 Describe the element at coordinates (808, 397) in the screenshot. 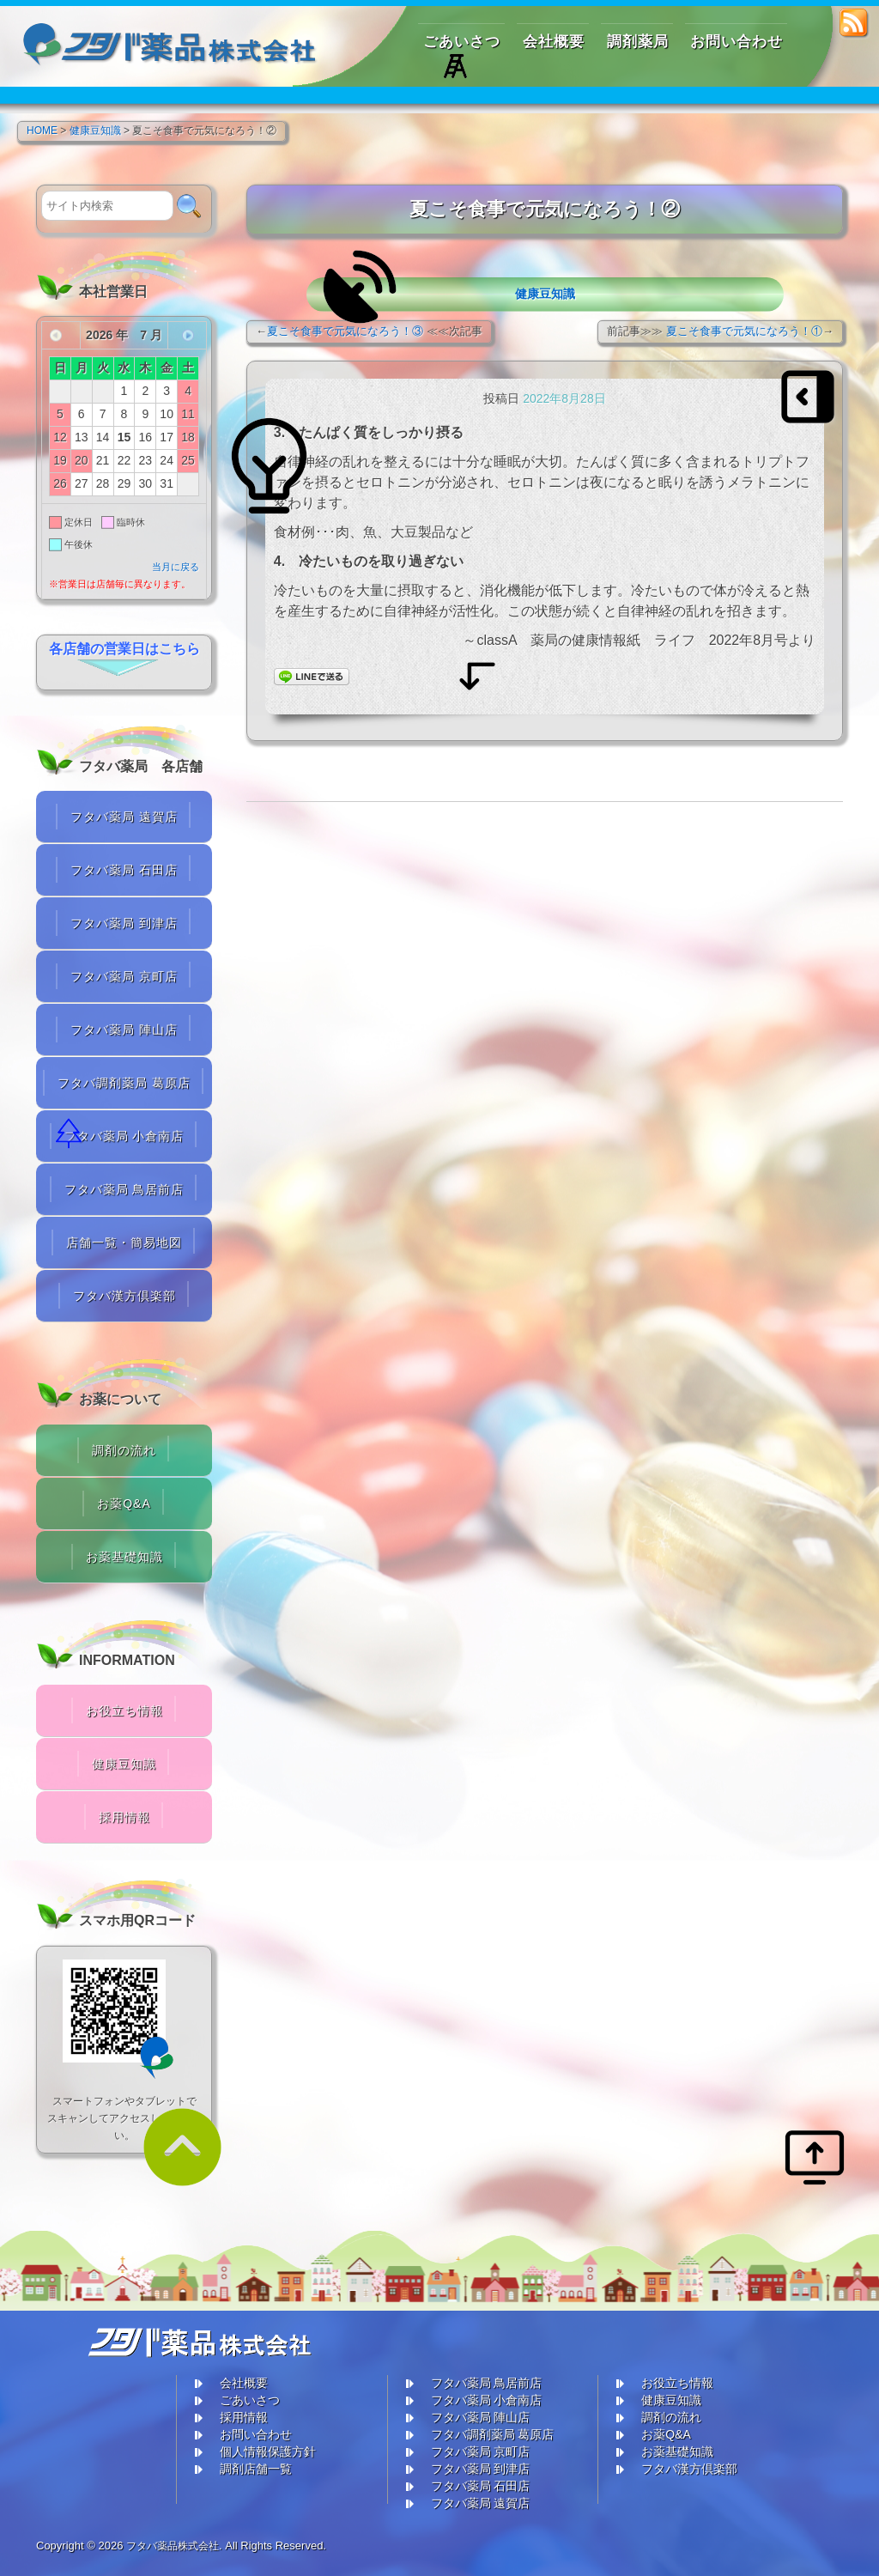

I see `expand the right sidebar panel` at that location.